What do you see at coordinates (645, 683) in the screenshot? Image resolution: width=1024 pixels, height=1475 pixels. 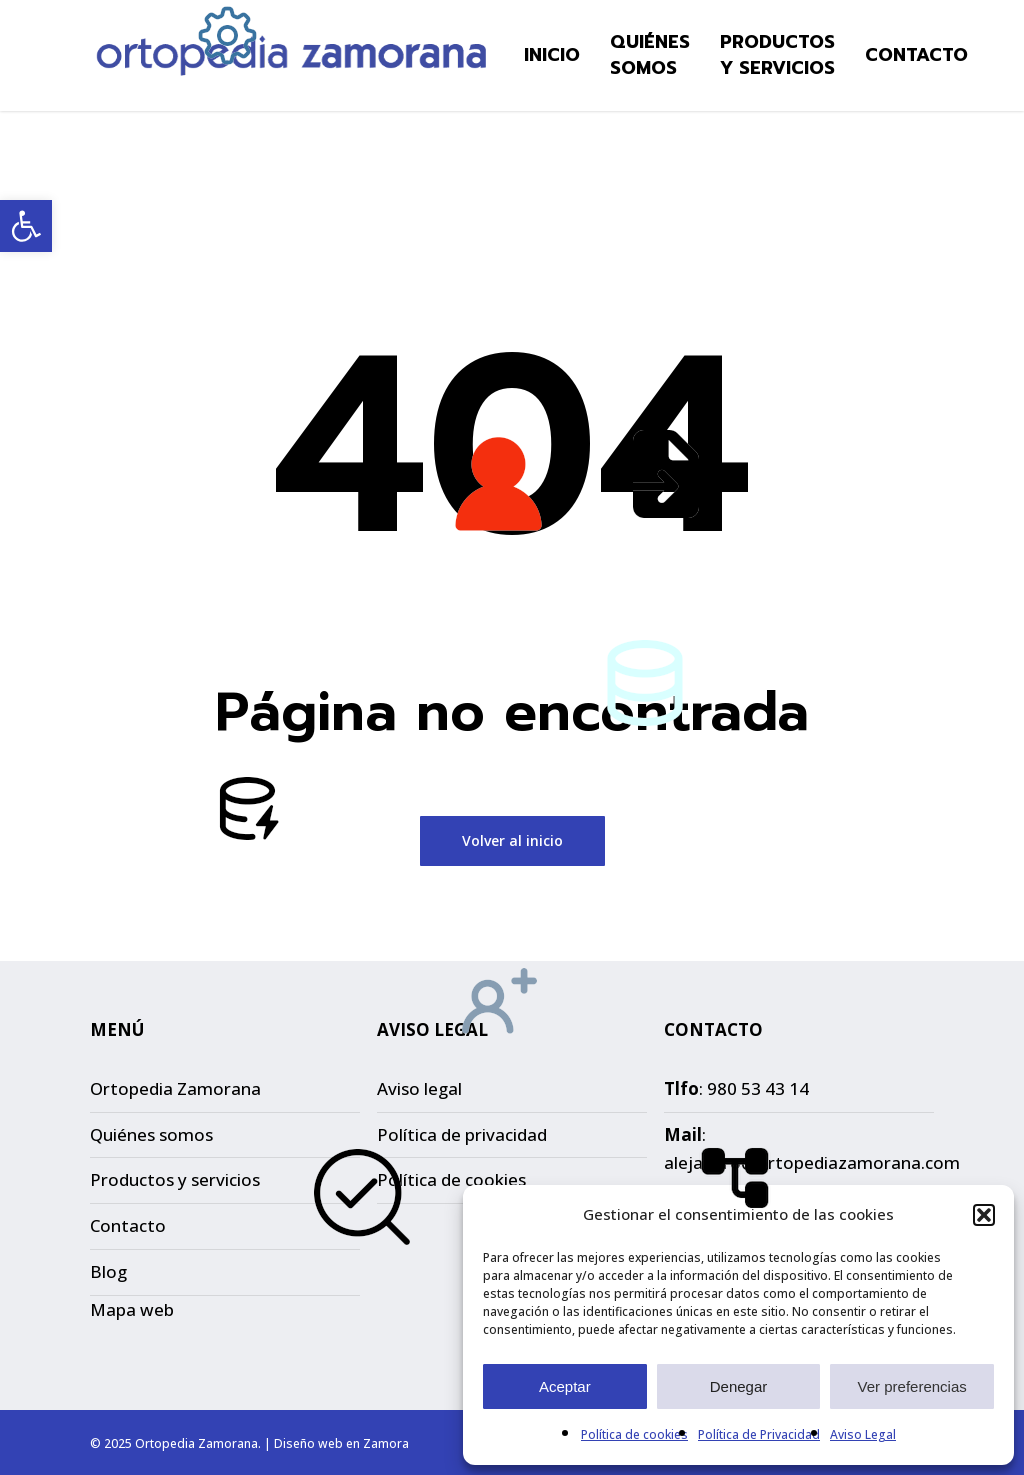 I see `access database settings` at bounding box center [645, 683].